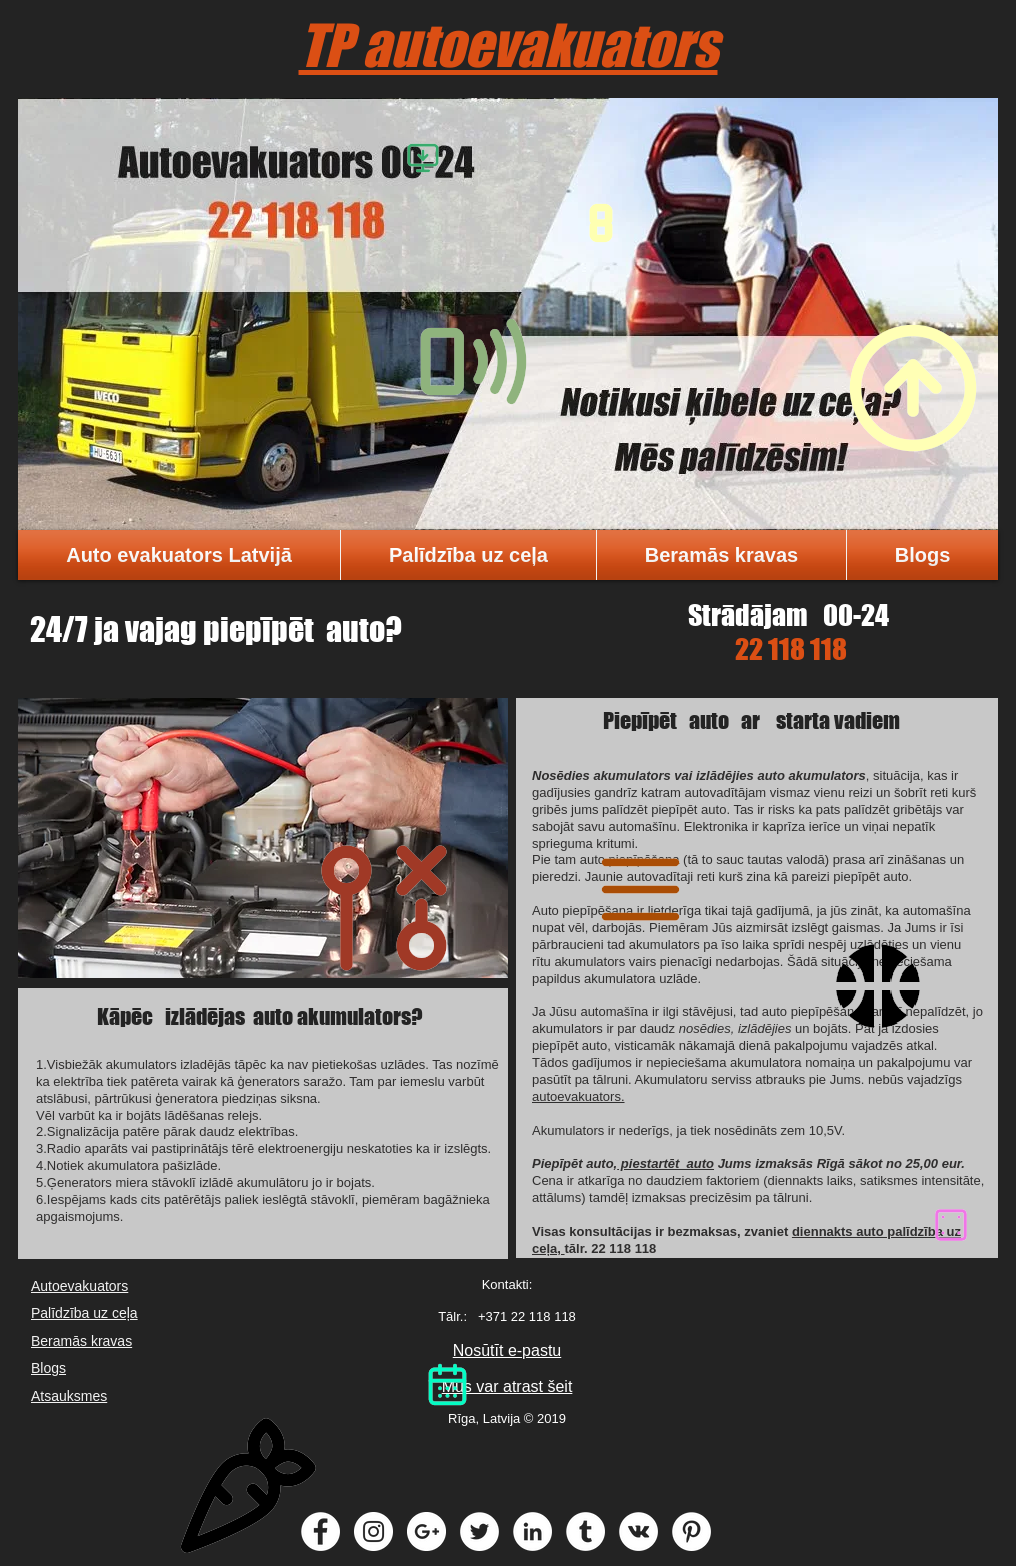 The height and width of the screenshot is (1566, 1016). What do you see at coordinates (447, 1384) in the screenshot?
I see `view calendar with scheduled events` at bounding box center [447, 1384].